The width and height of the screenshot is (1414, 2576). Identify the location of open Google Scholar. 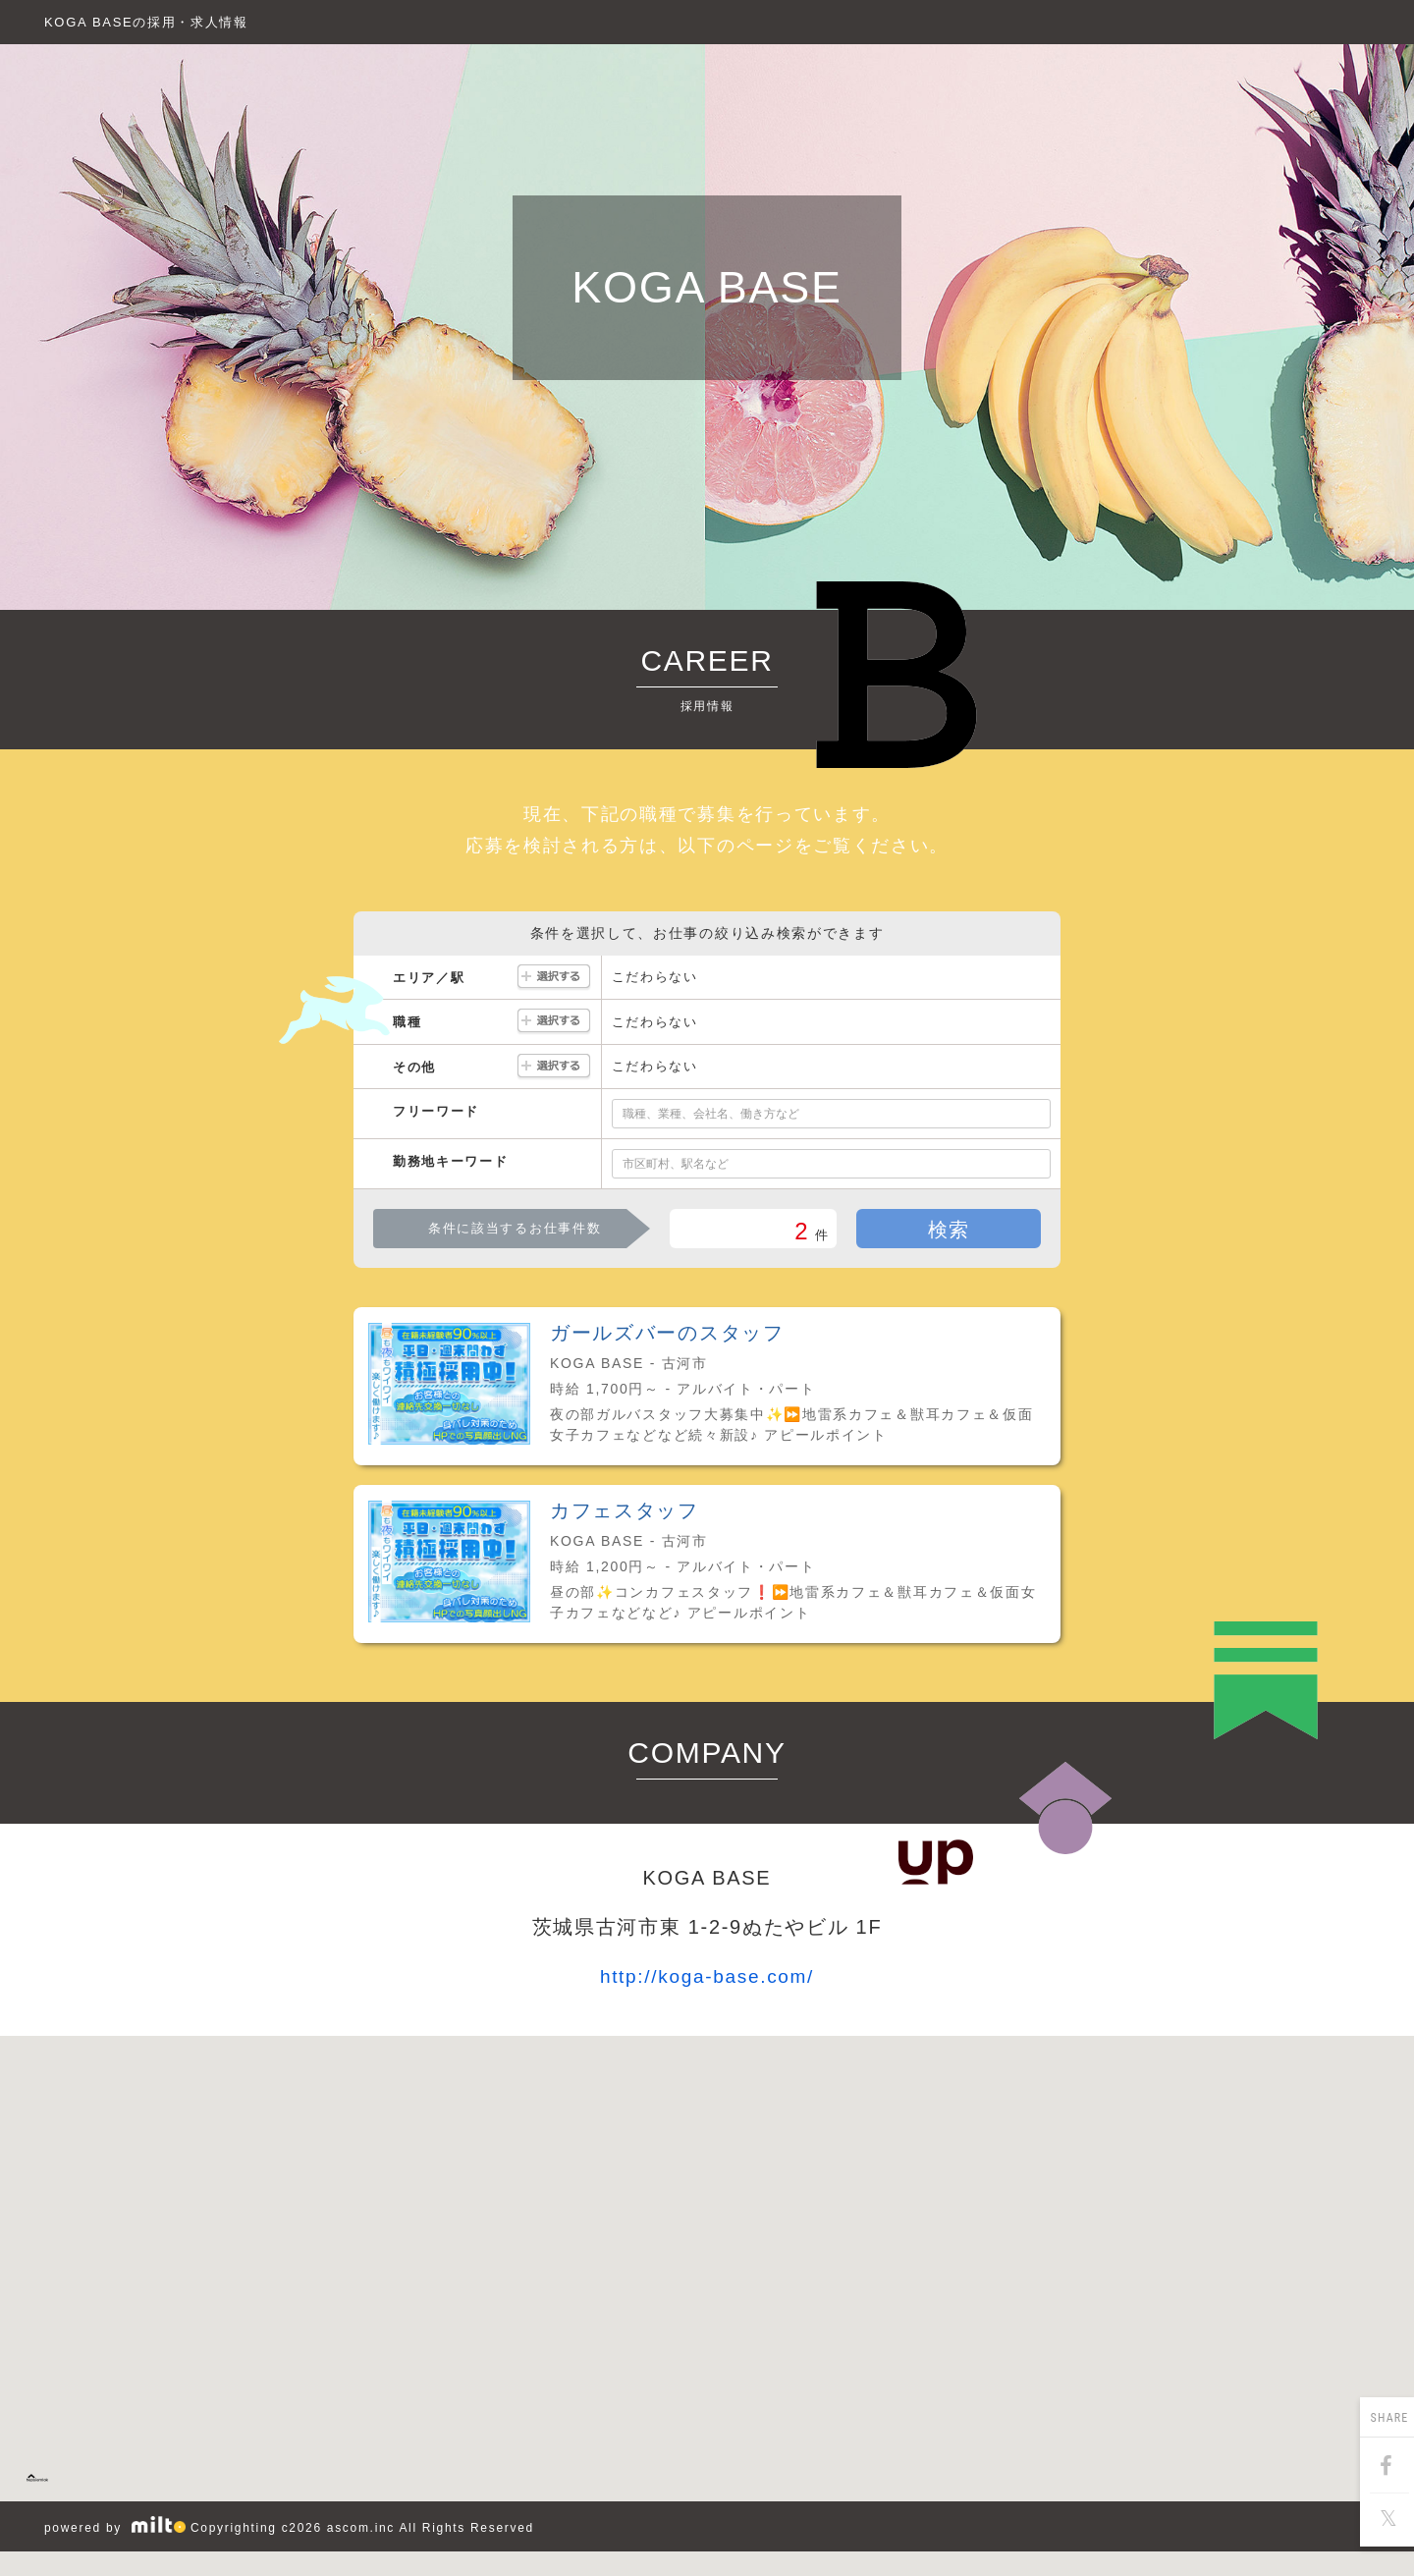
(1065, 1808).